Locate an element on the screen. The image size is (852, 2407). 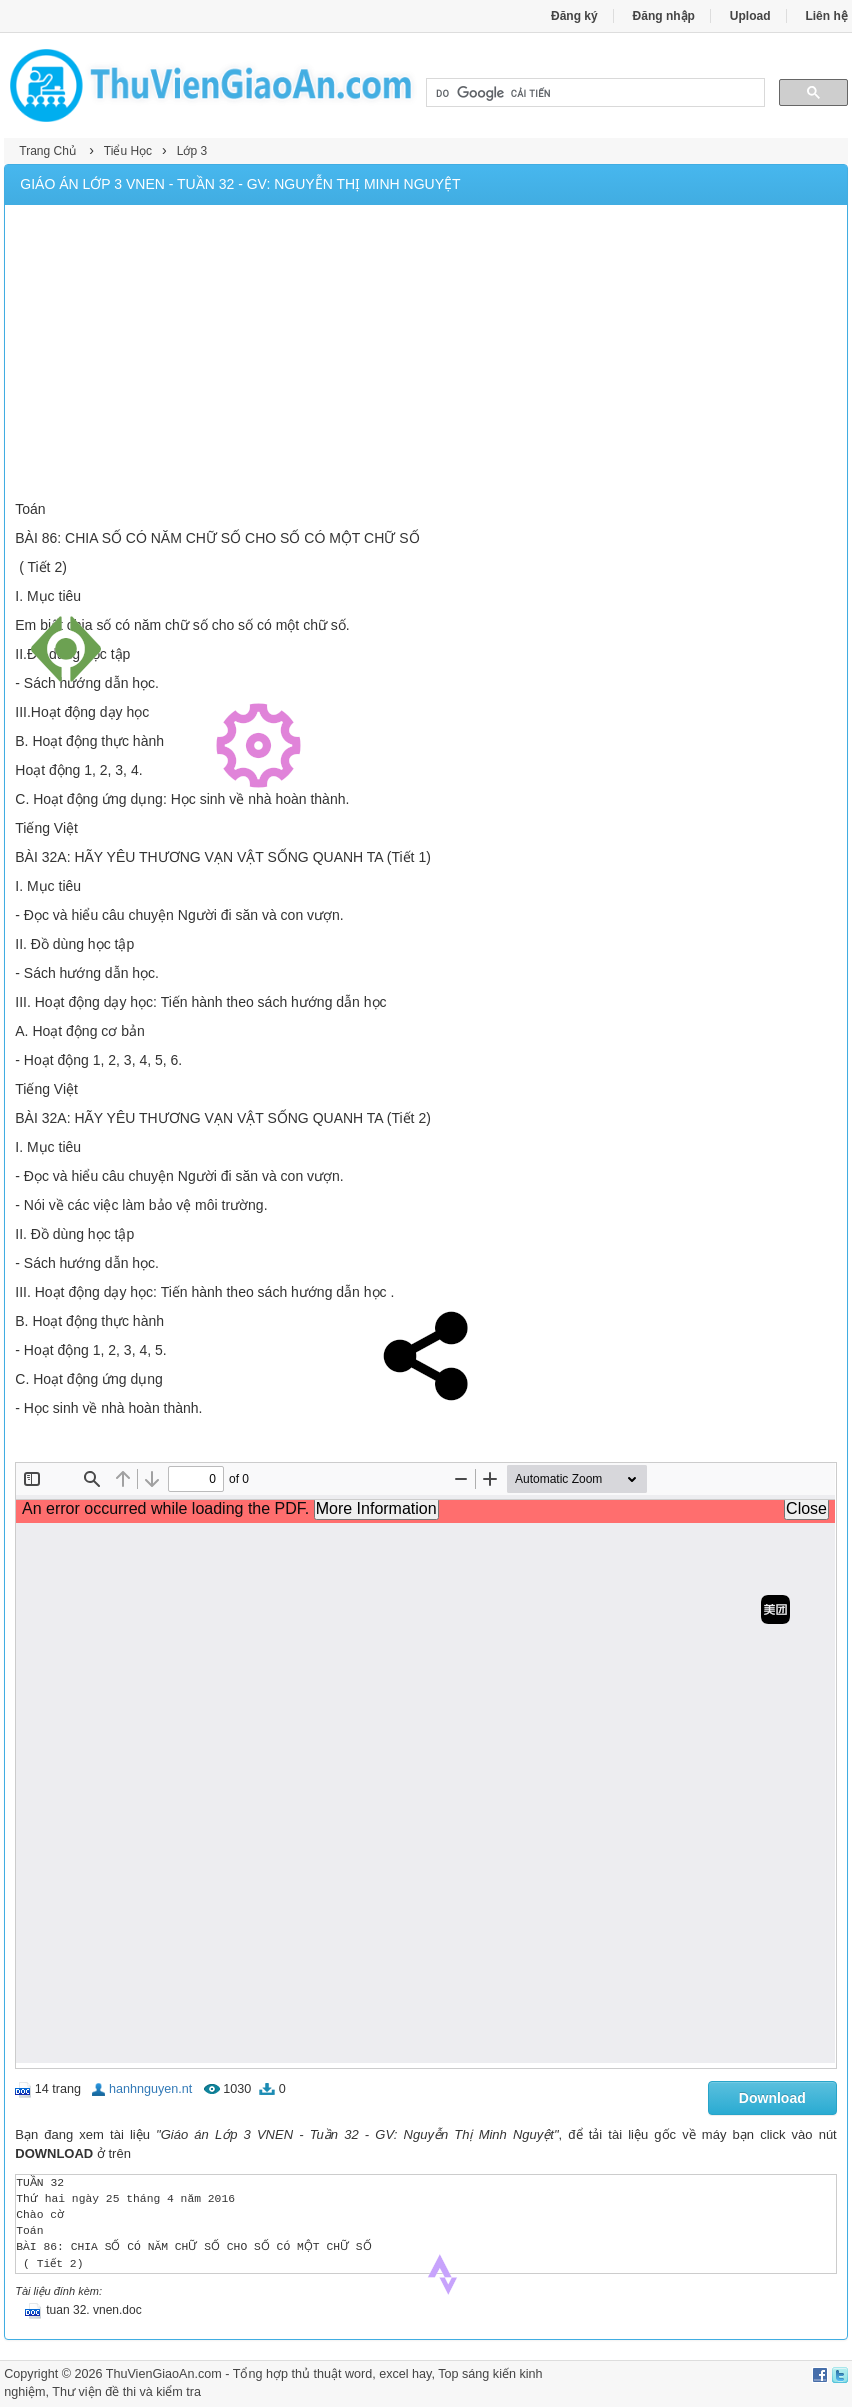
open the Meituan app is located at coordinates (775, 1609).